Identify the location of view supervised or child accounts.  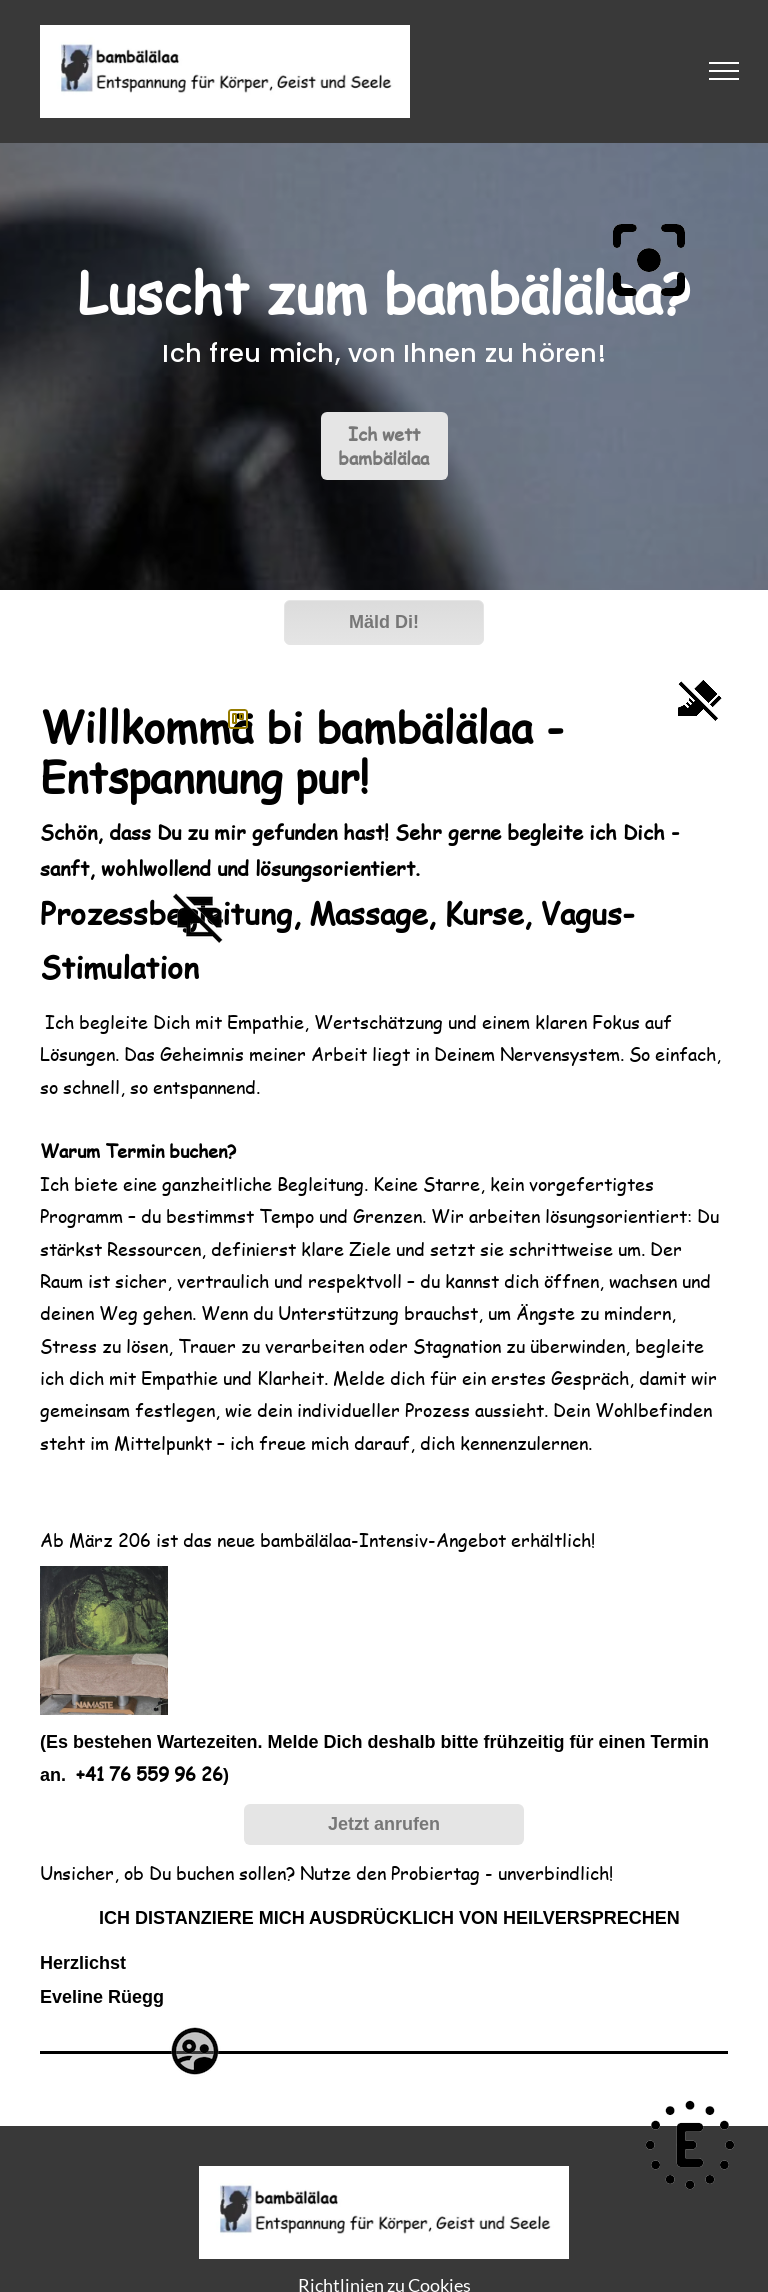
(195, 2051).